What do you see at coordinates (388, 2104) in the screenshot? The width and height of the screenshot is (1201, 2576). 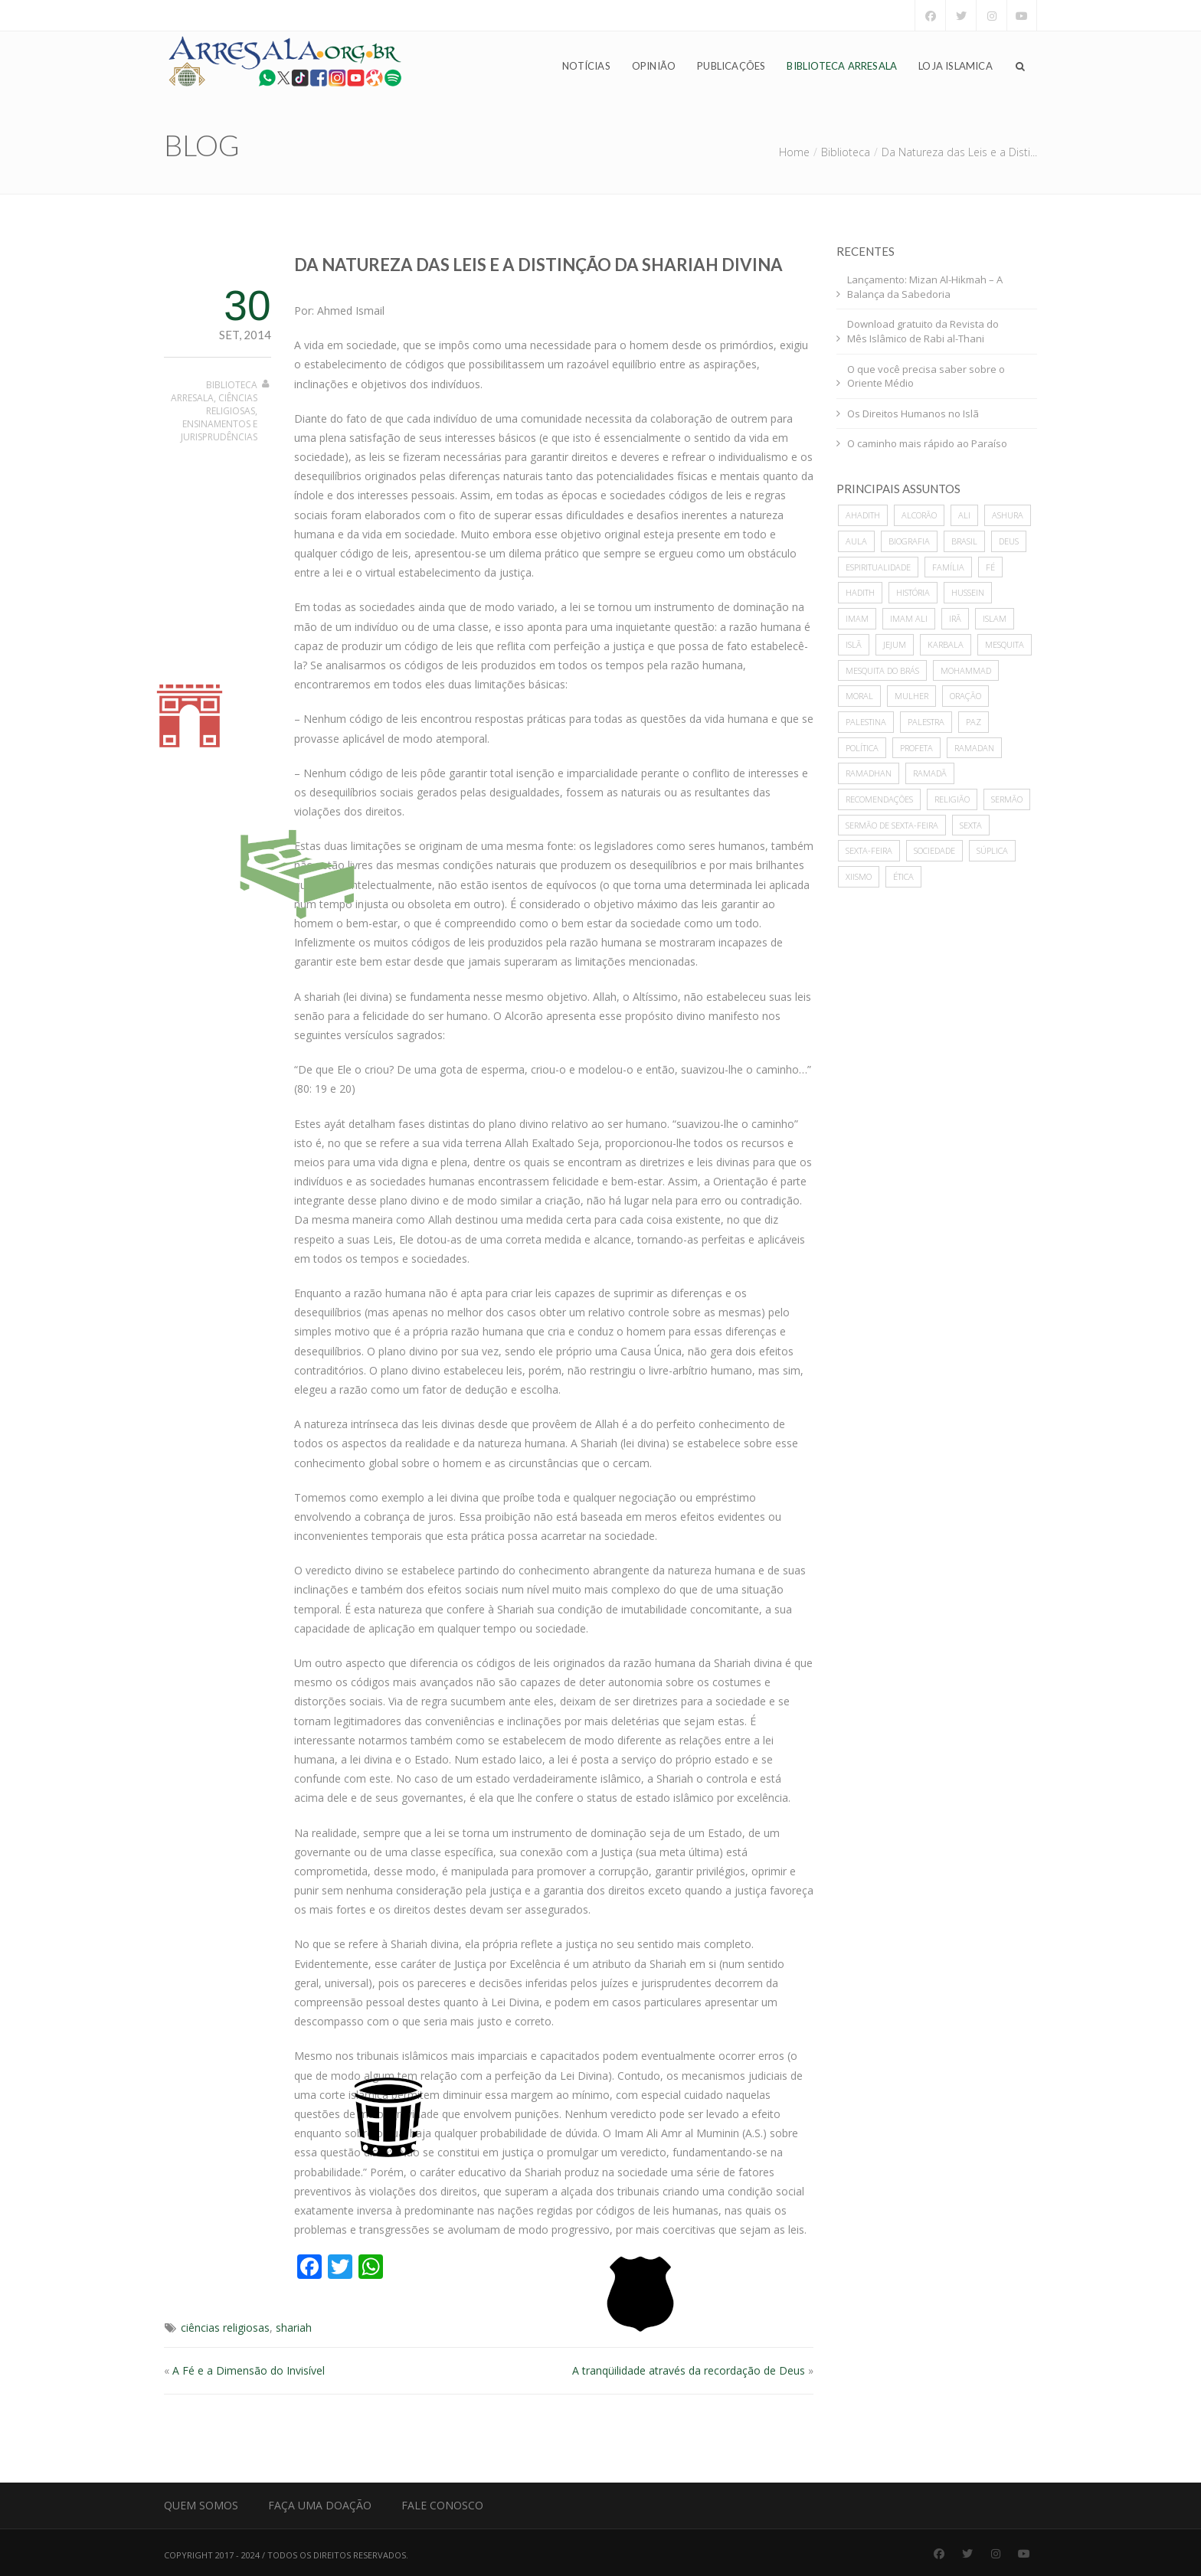 I see `empty inventory or storage container` at bounding box center [388, 2104].